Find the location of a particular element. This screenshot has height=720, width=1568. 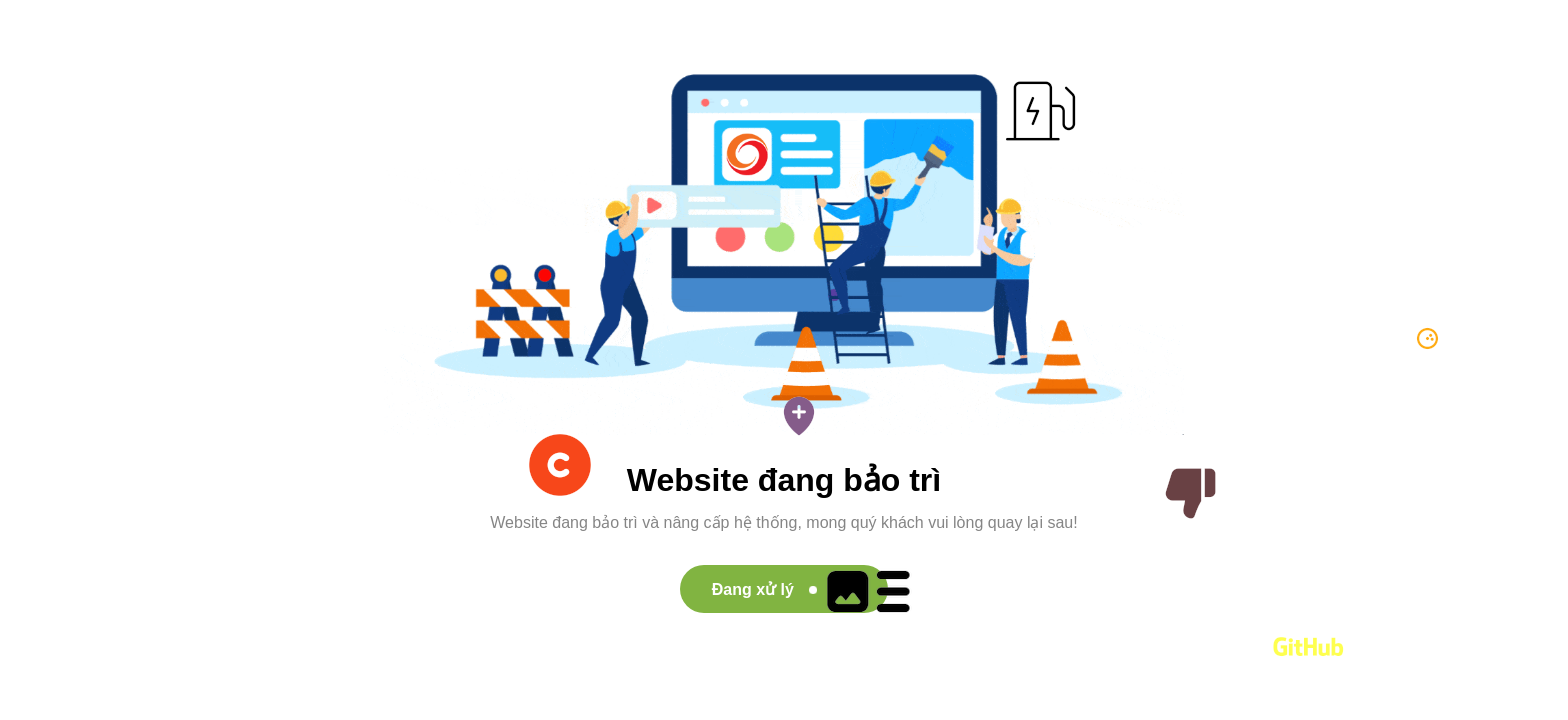

dislike or downvote content is located at coordinates (1190, 493).